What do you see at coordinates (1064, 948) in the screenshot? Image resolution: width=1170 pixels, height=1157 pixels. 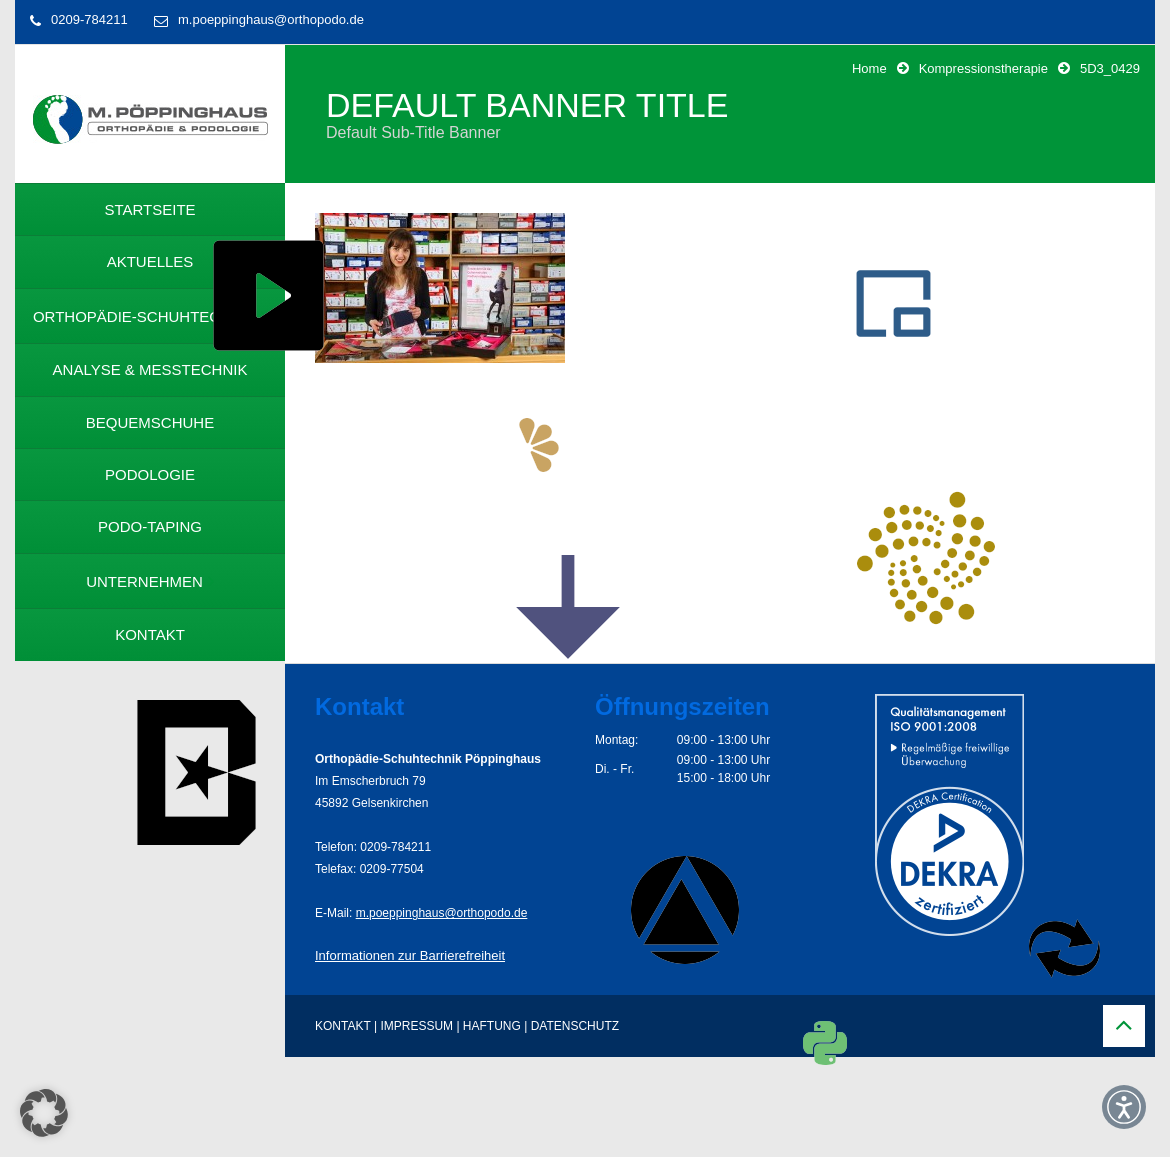 I see `kashflow accounting software logo` at bounding box center [1064, 948].